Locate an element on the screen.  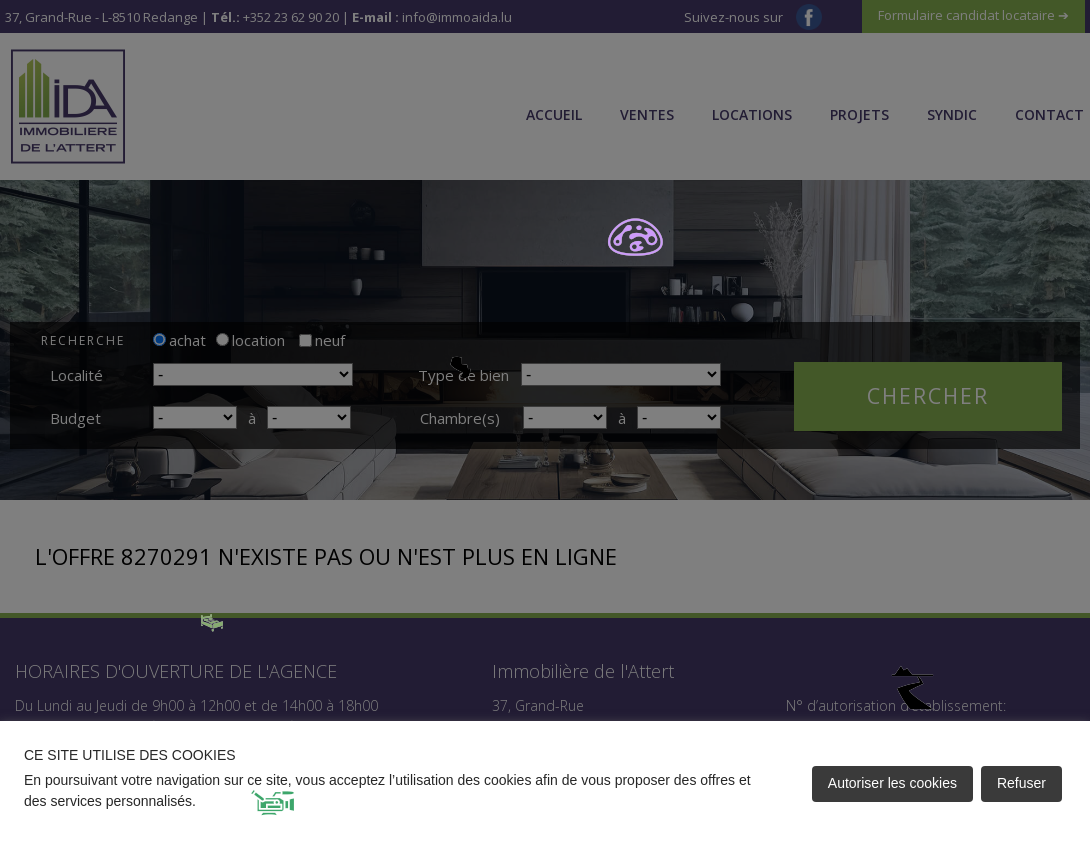
start recording video is located at coordinates (272, 802).